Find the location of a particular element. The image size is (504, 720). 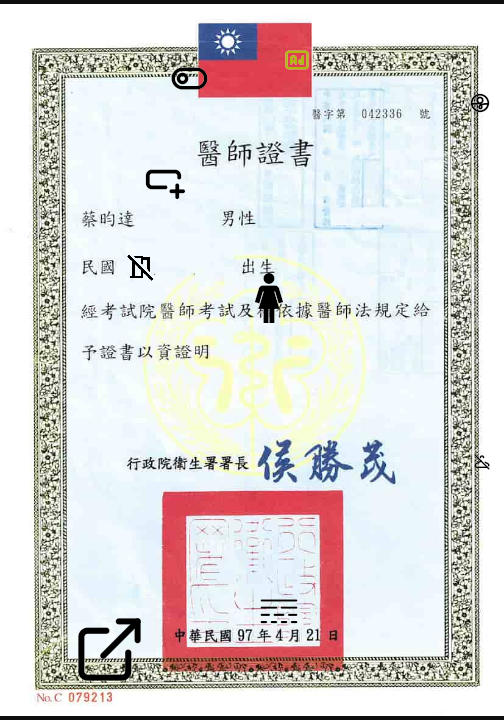

meeting room unavailable is located at coordinates (141, 267).